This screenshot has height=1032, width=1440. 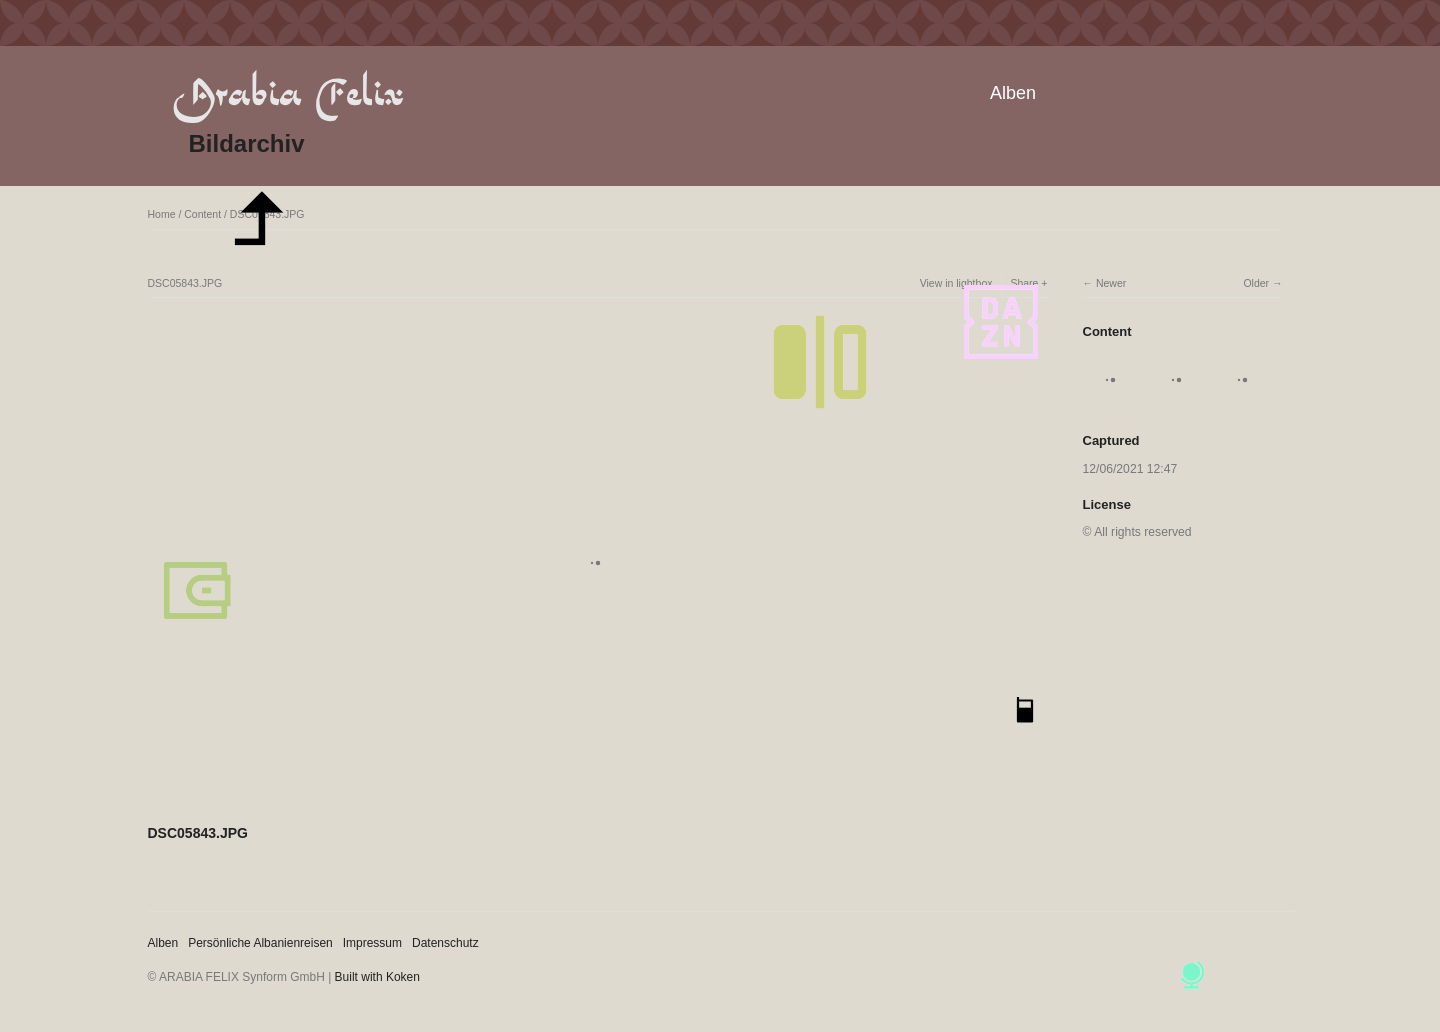 I want to click on open the DAZN sports streaming app, so click(x=1001, y=322).